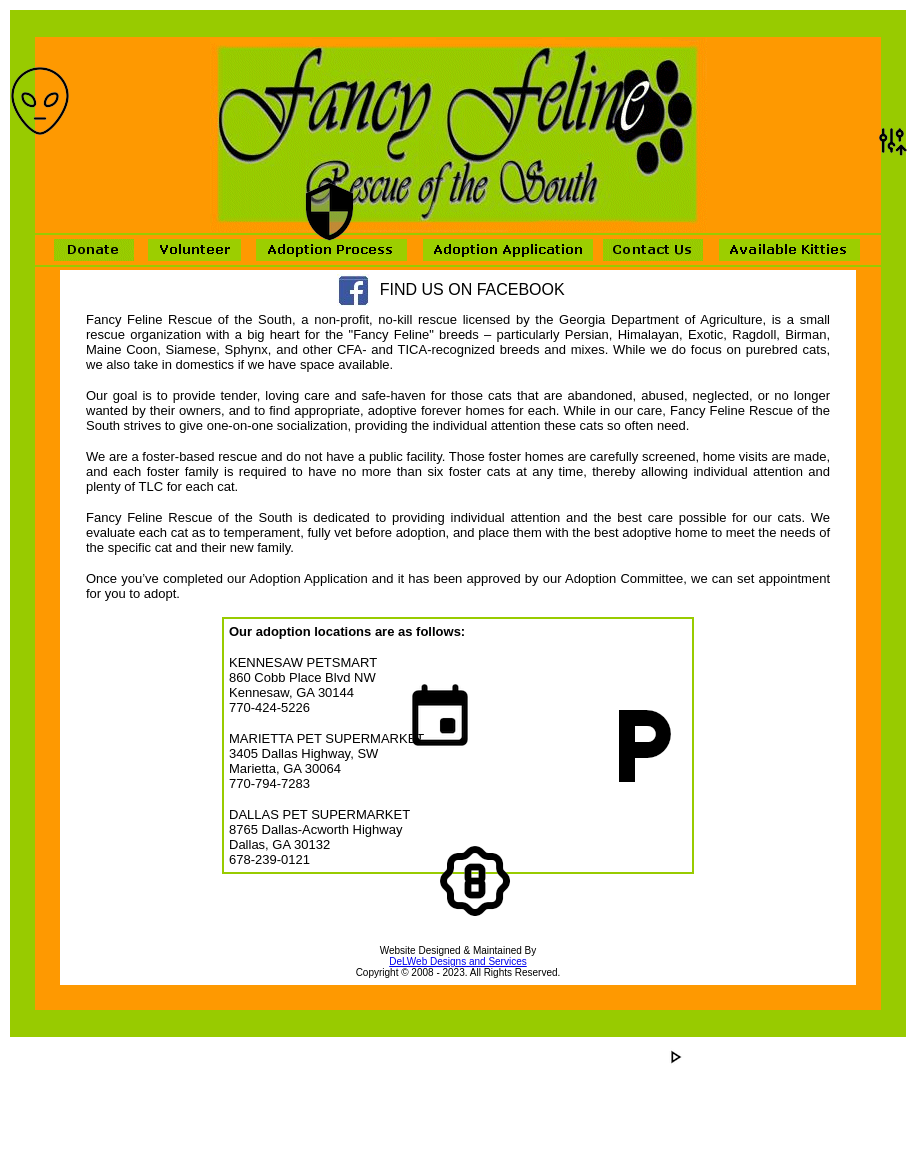 The image size is (908, 1157). I want to click on play media content, so click(675, 1057).